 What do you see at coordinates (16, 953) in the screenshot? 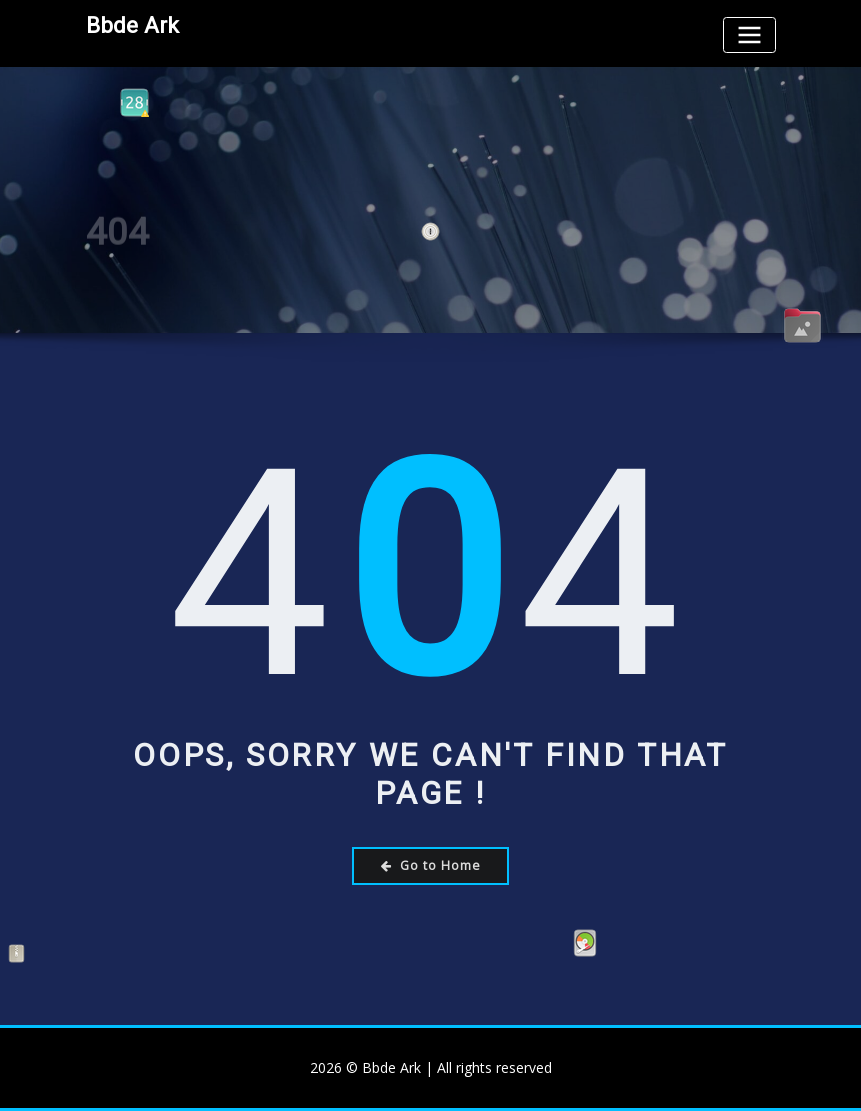
I see `open file roller archive manager` at bounding box center [16, 953].